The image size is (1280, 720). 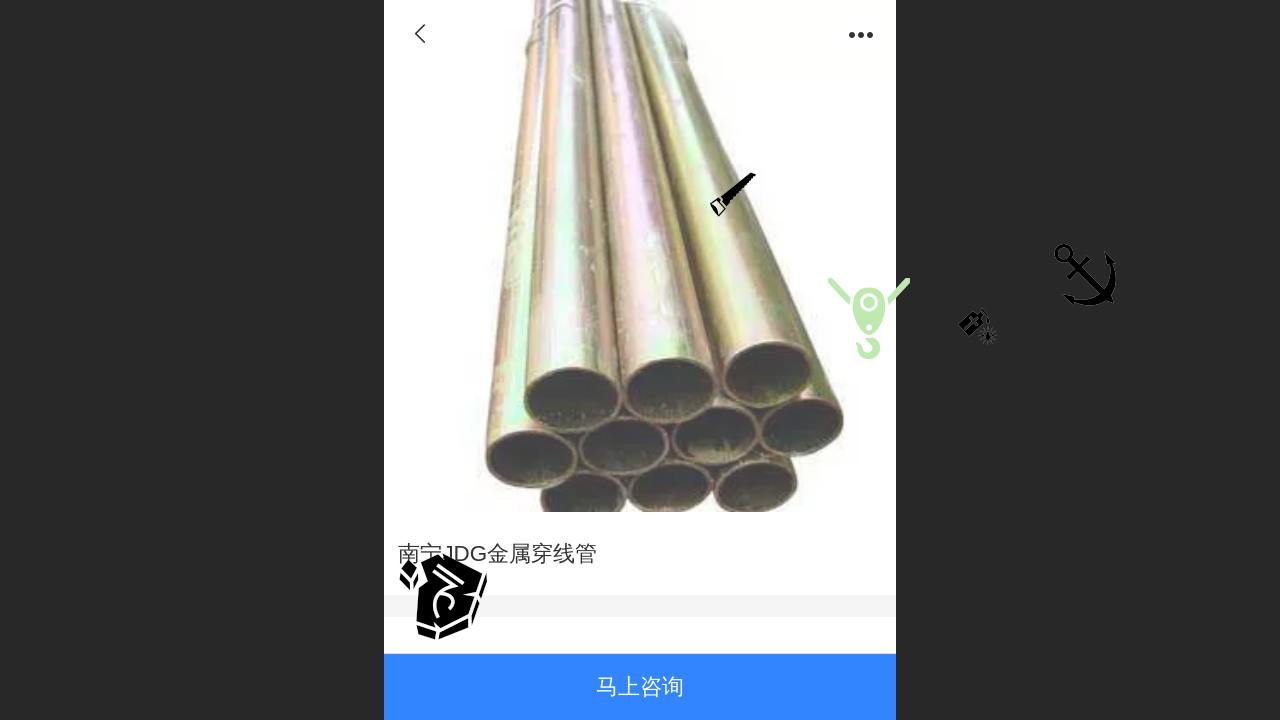 What do you see at coordinates (1085, 274) in the screenshot?
I see `navigate to maritime or nautical settings` at bounding box center [1085, 274].